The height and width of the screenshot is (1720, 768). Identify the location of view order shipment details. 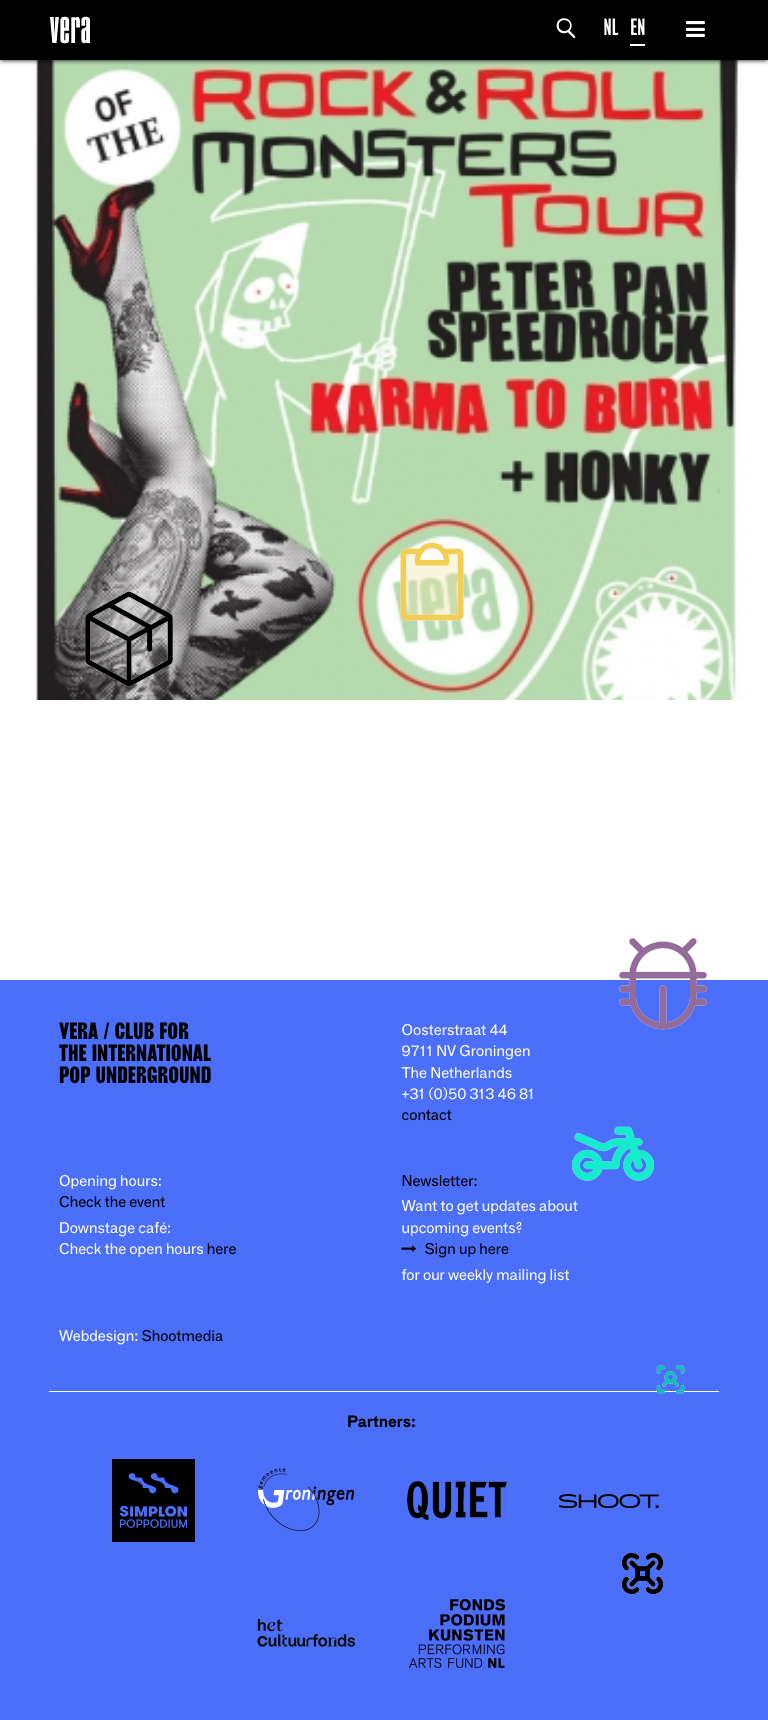
(129, 639).